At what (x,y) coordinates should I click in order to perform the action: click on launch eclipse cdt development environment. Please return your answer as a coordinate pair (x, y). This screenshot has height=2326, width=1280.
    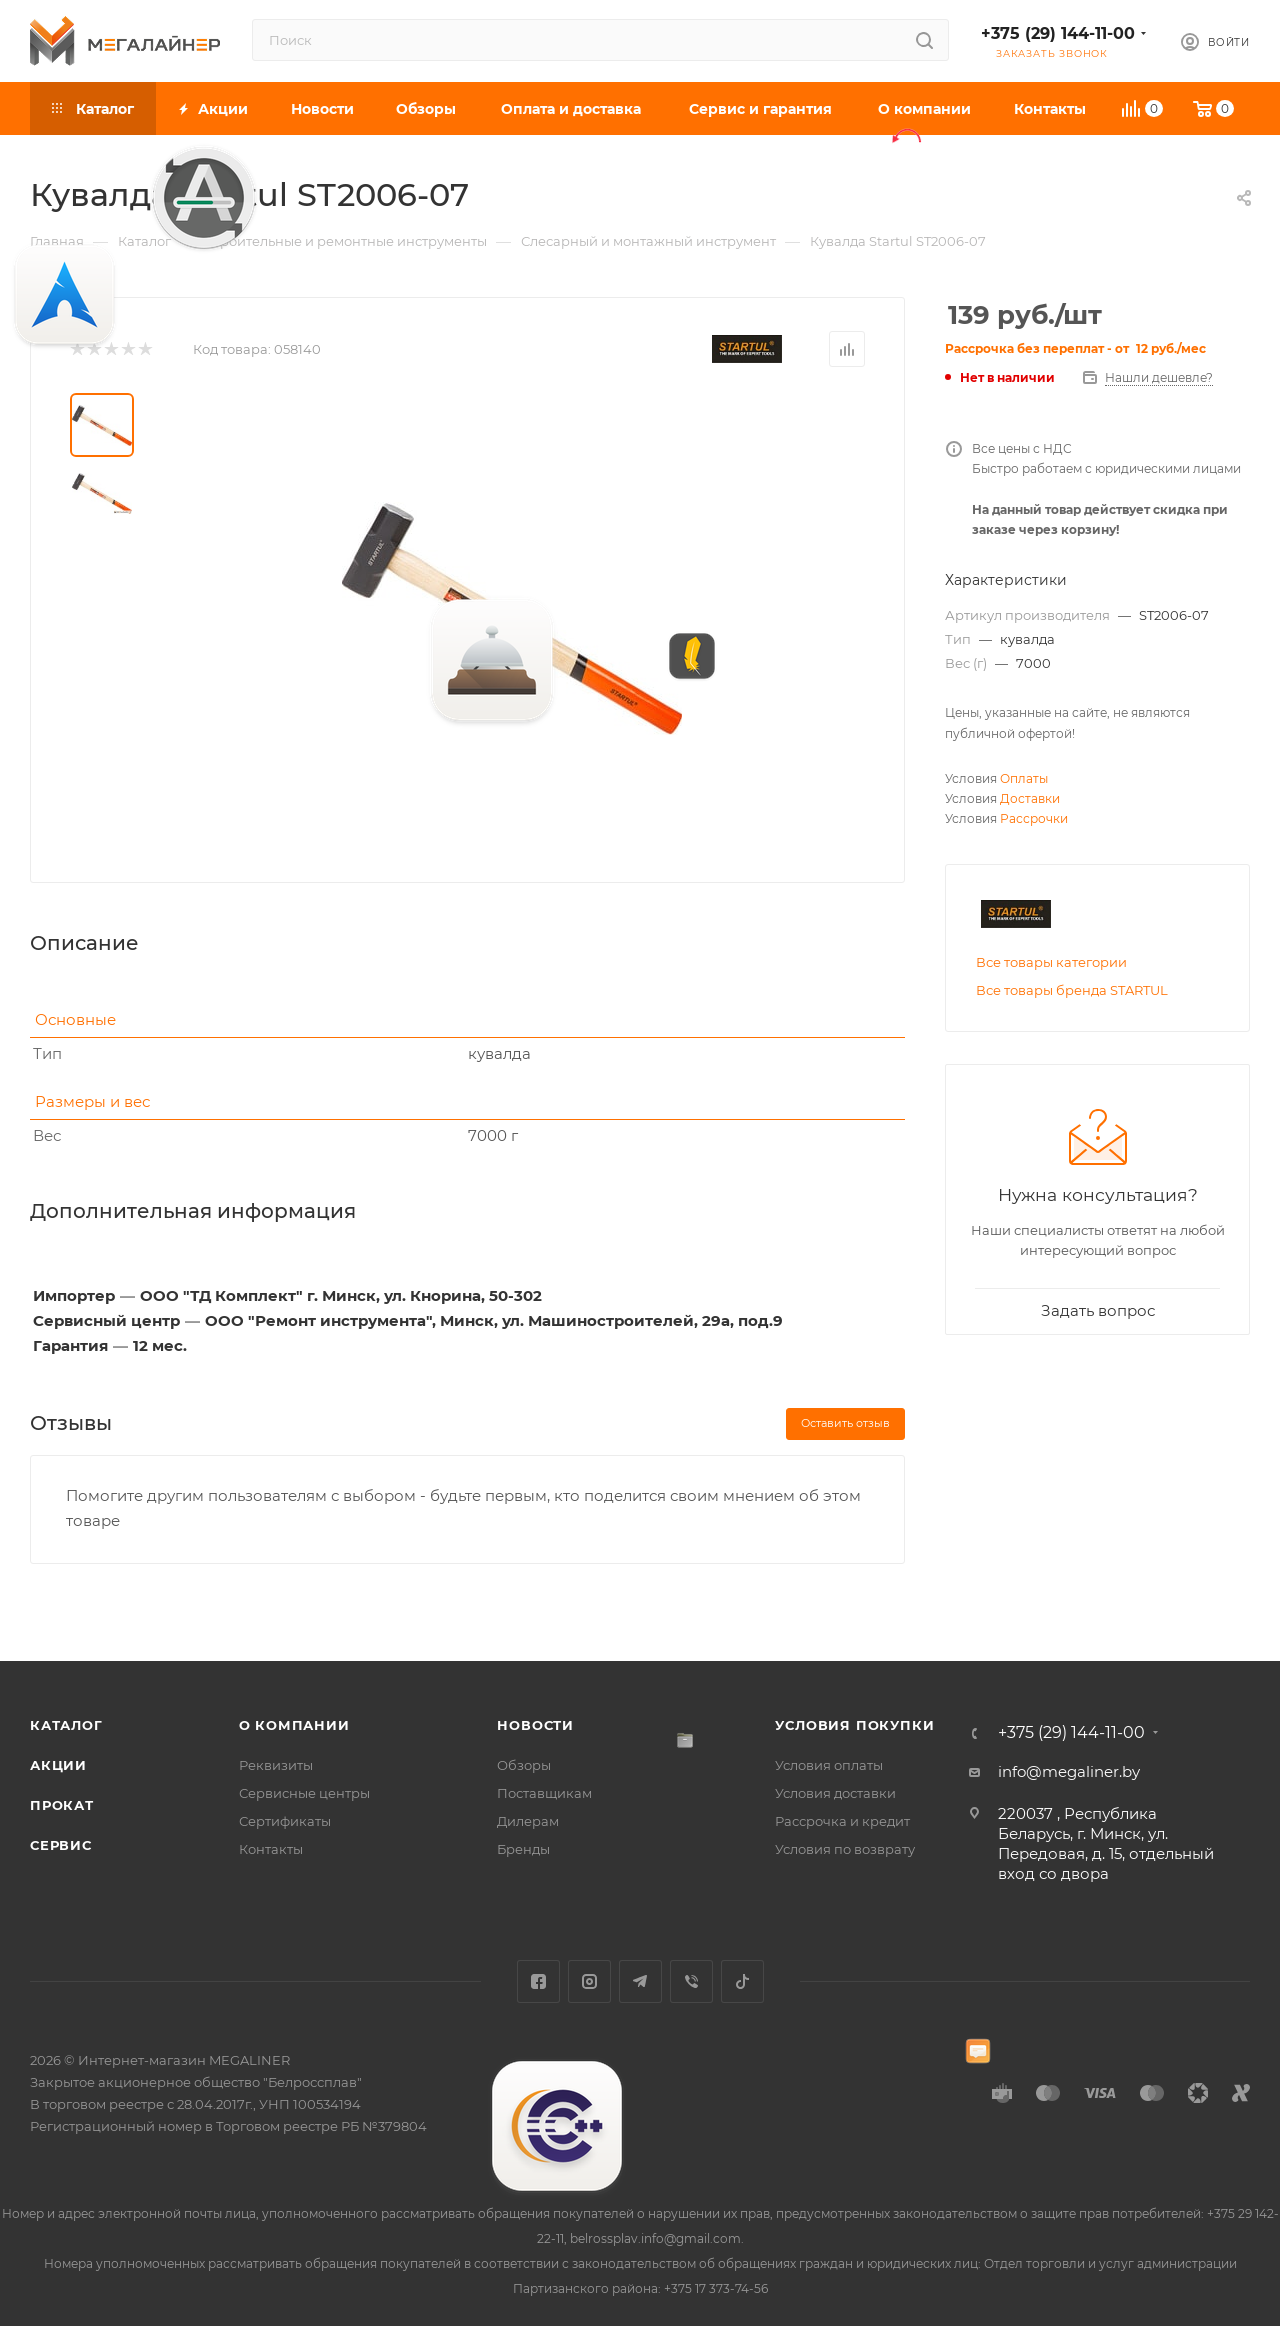
    Looking at the image, I should click on (557, 2126).